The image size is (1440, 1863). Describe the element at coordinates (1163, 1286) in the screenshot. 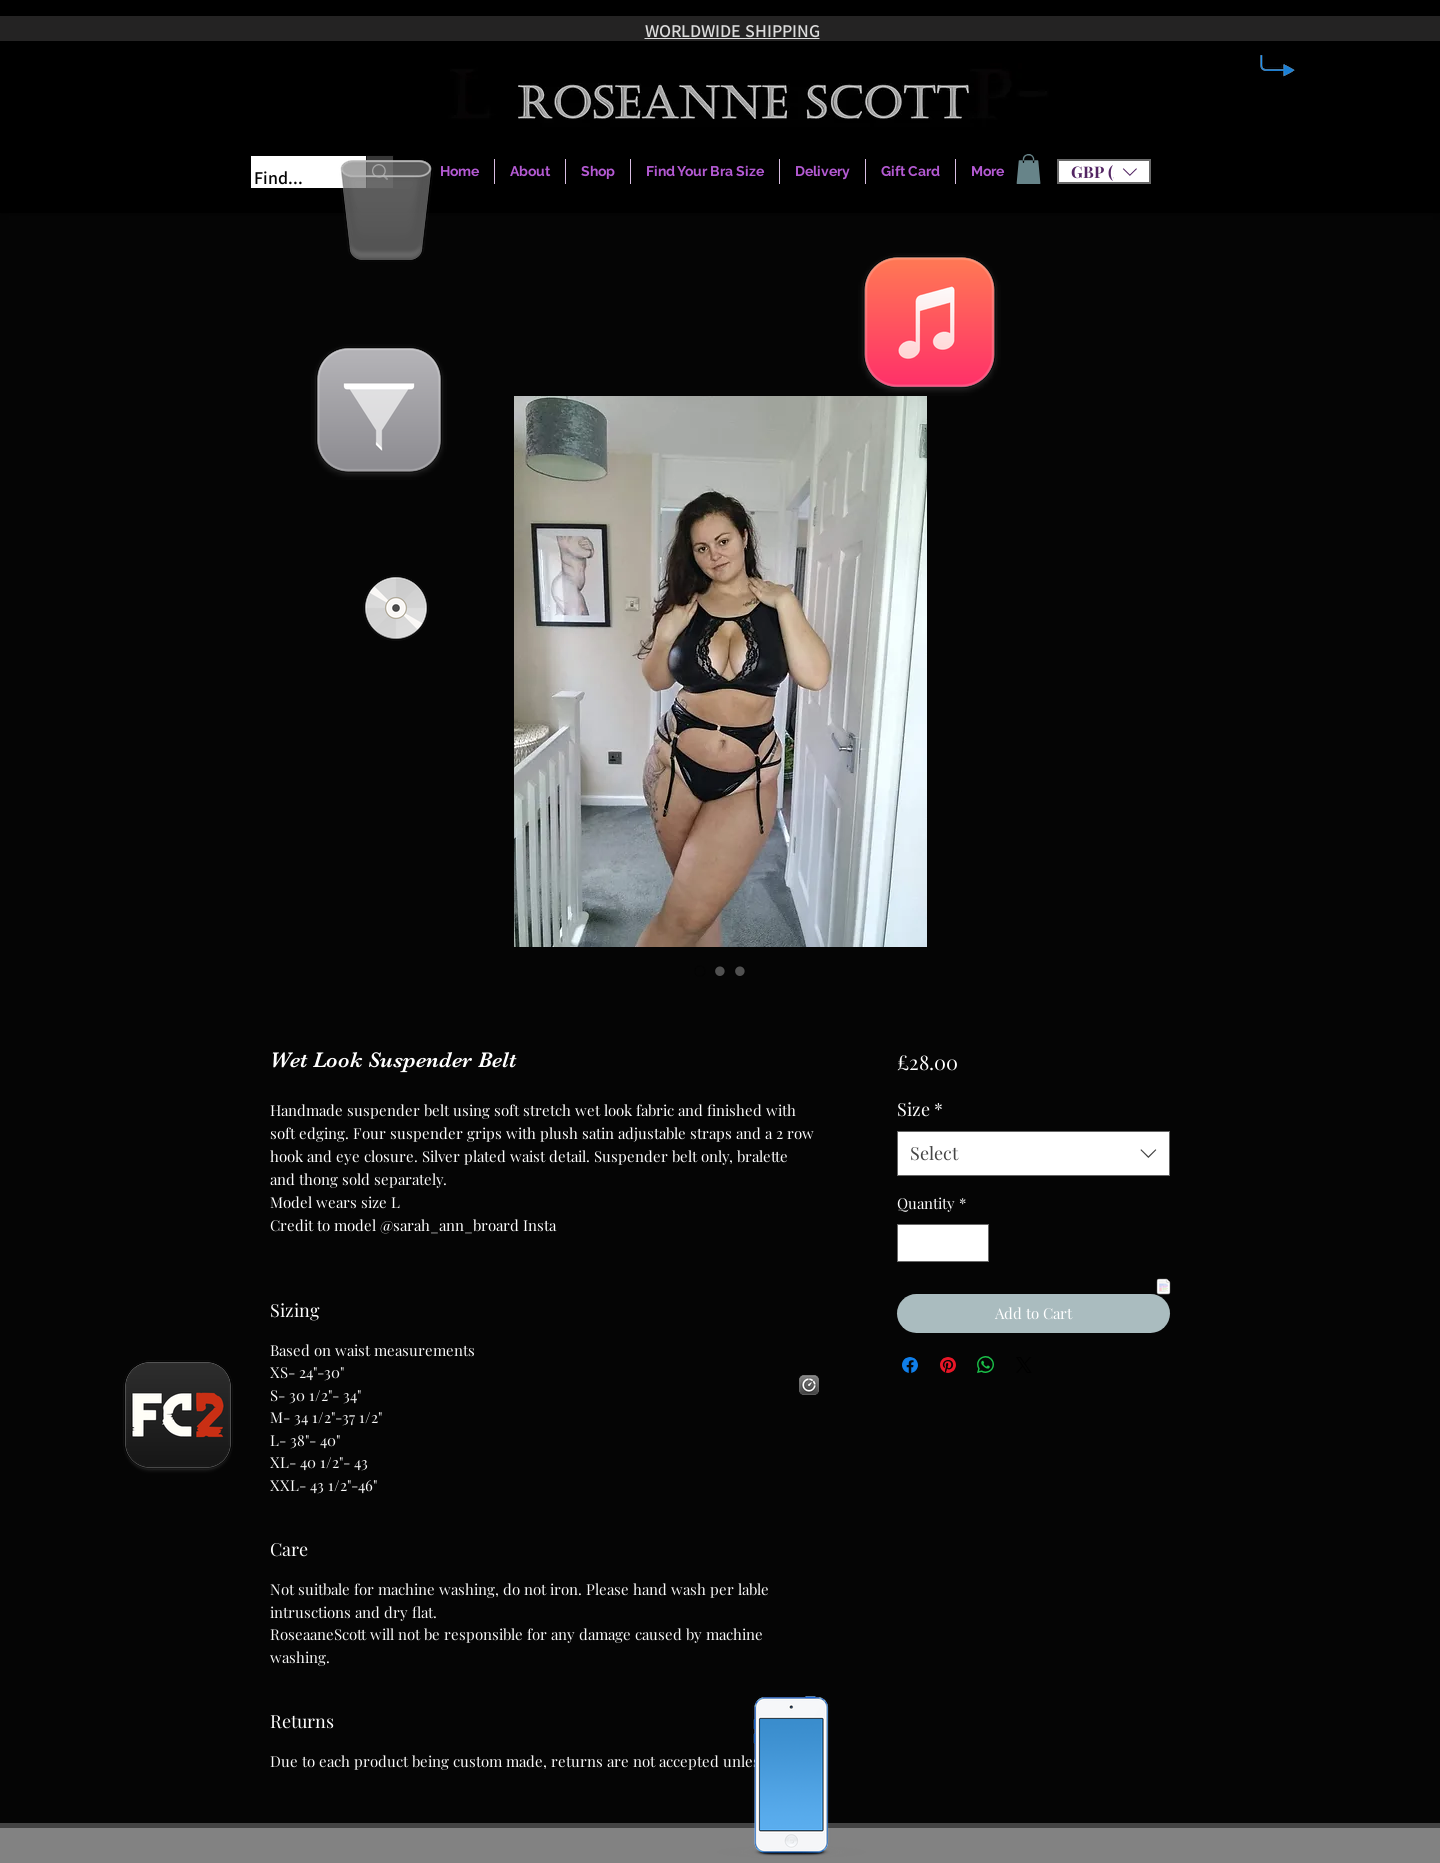

I see `open a script or code file` at that location.